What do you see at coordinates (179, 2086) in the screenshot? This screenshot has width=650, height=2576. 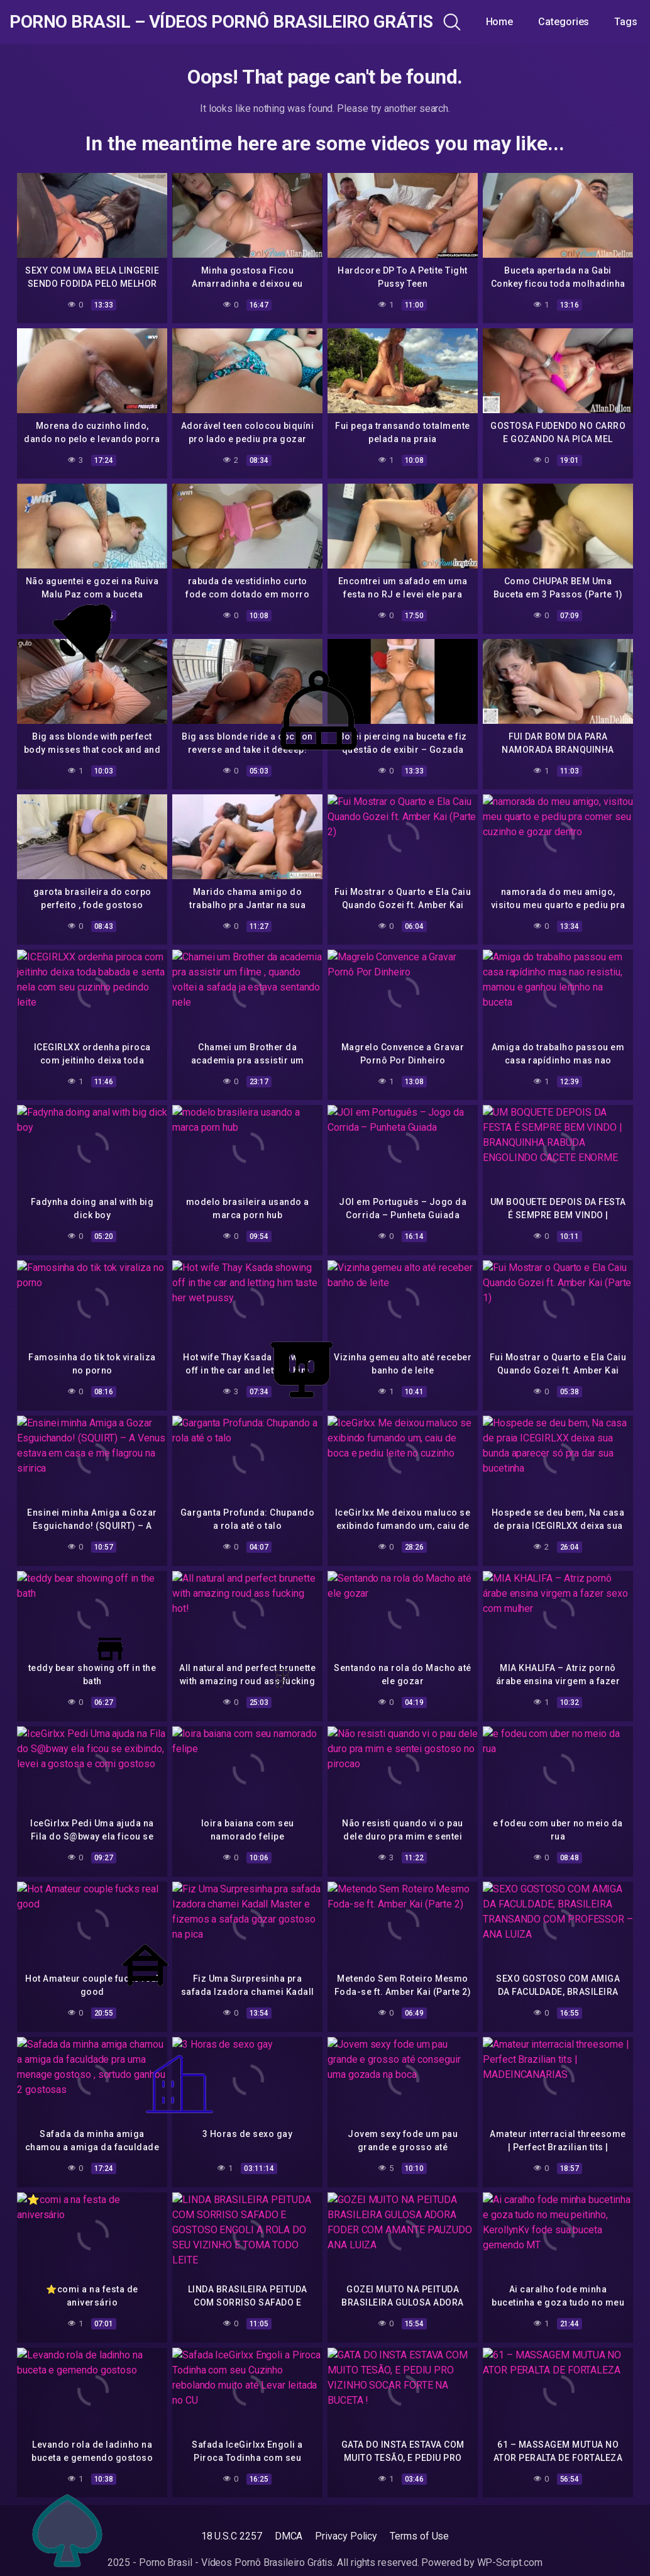 I see `view nearby buildings or properties` at bounding box center [179, 2086].